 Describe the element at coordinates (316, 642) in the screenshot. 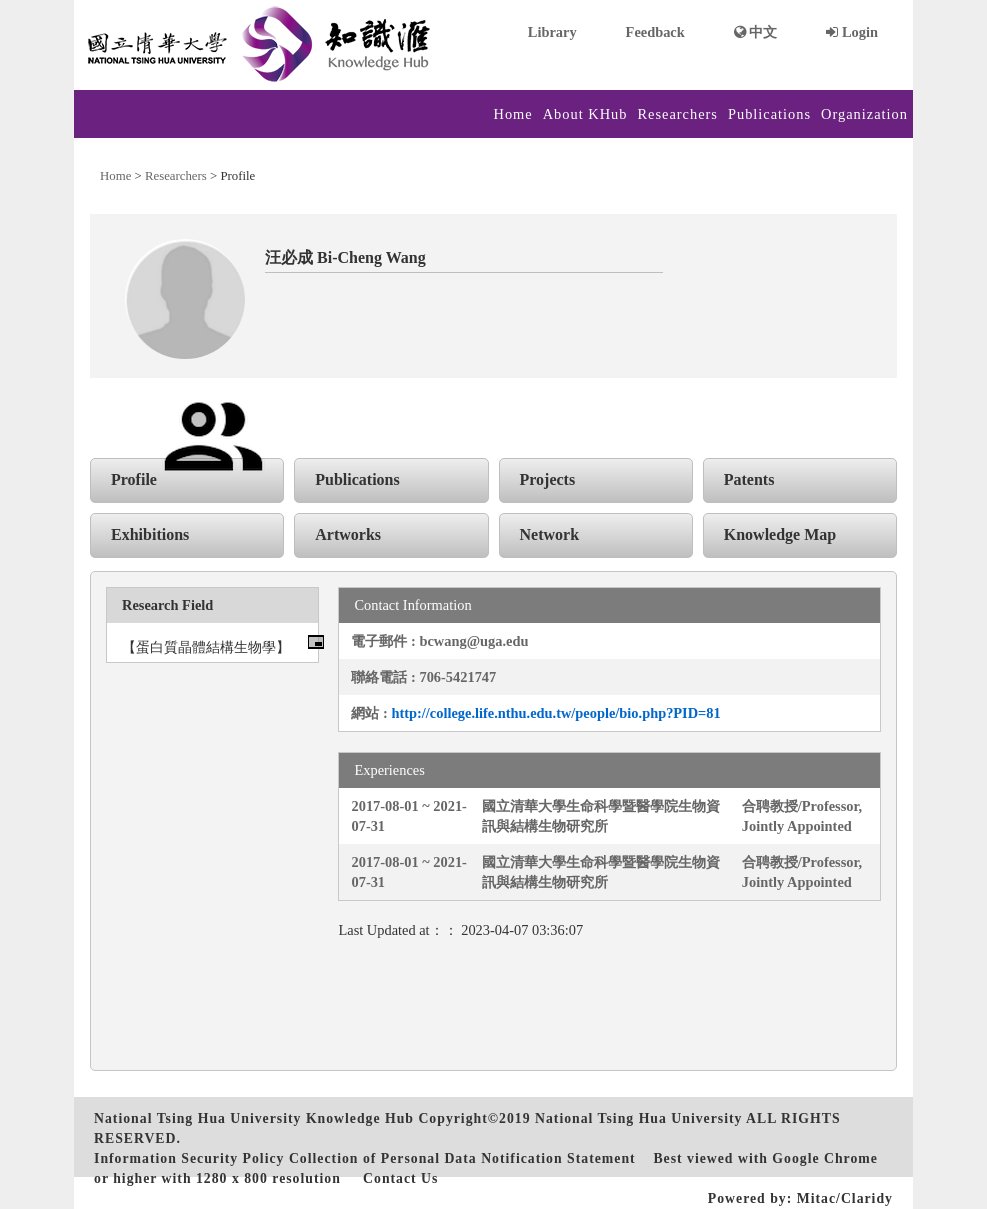

I see `add branding or watermark to content` at that location.